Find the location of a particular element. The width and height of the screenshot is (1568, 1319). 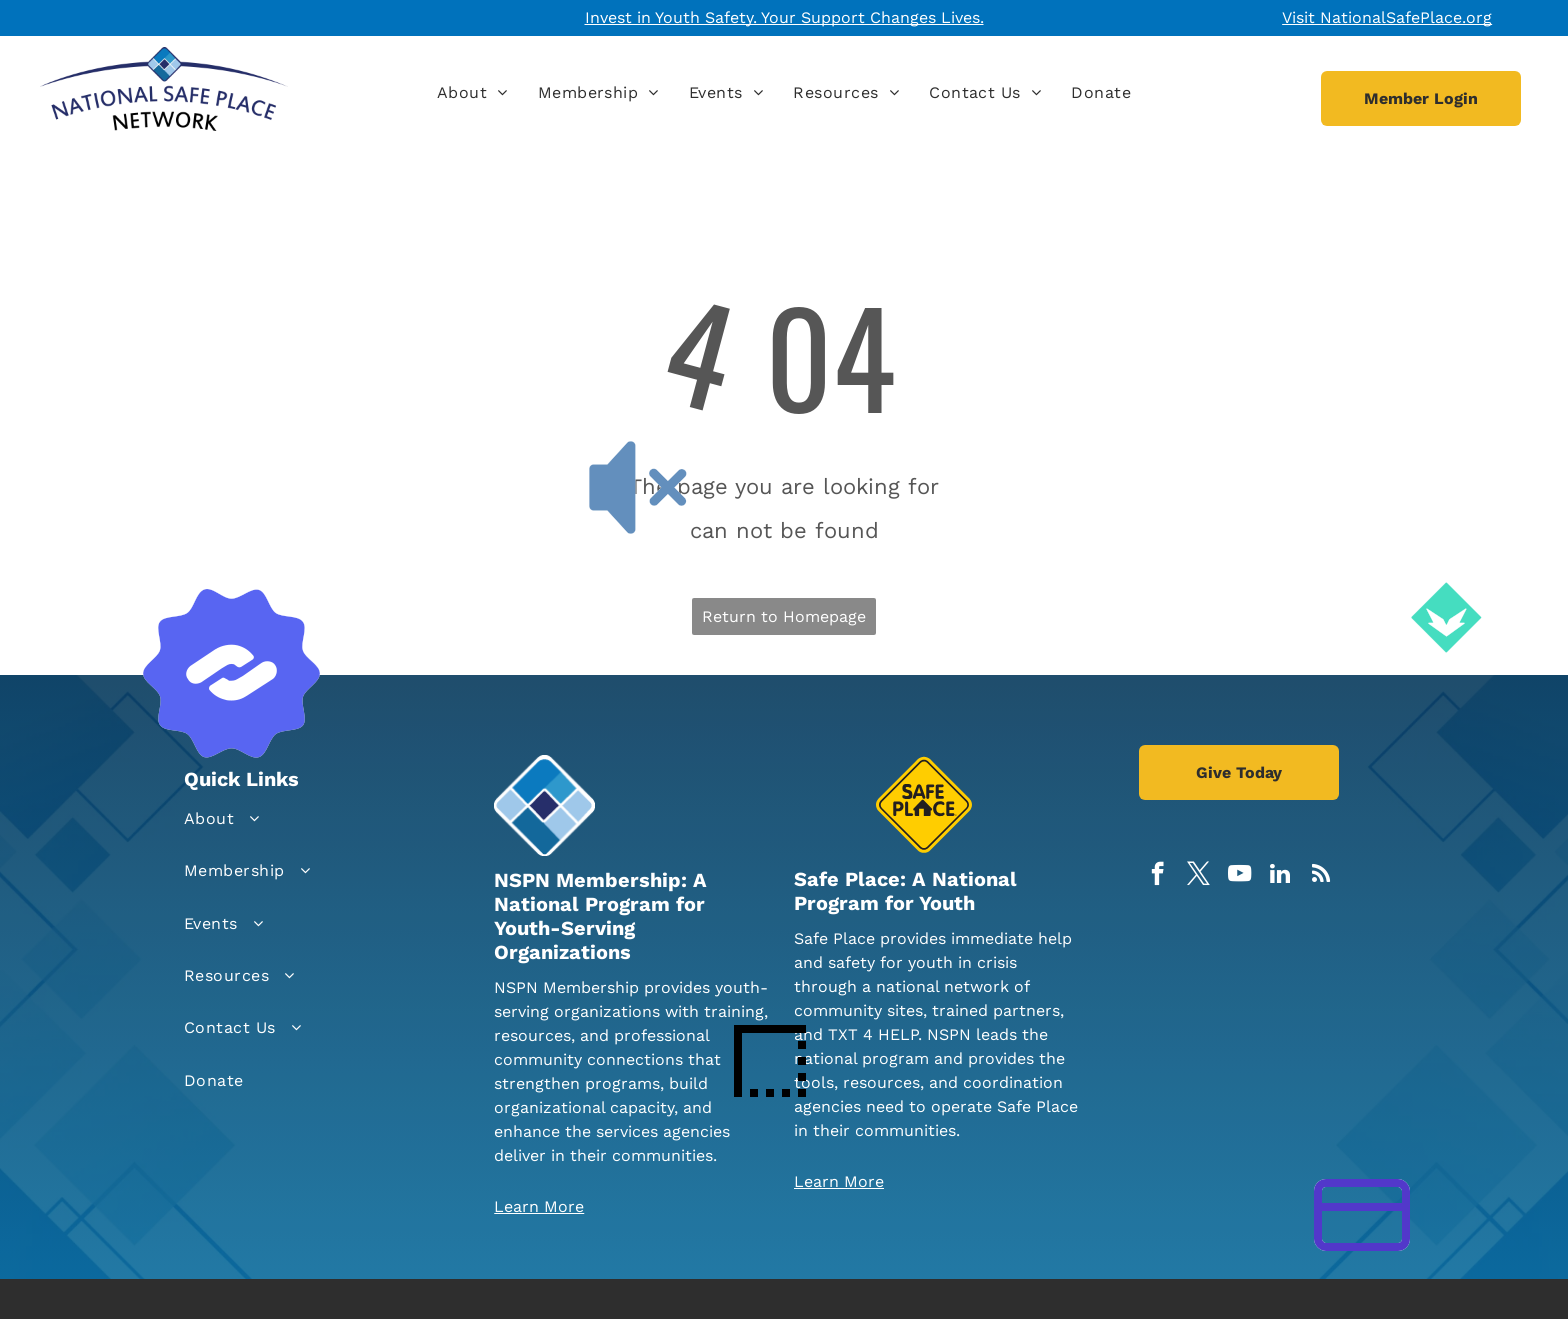

mute audio or sound output is located at coordinates (635, 487).